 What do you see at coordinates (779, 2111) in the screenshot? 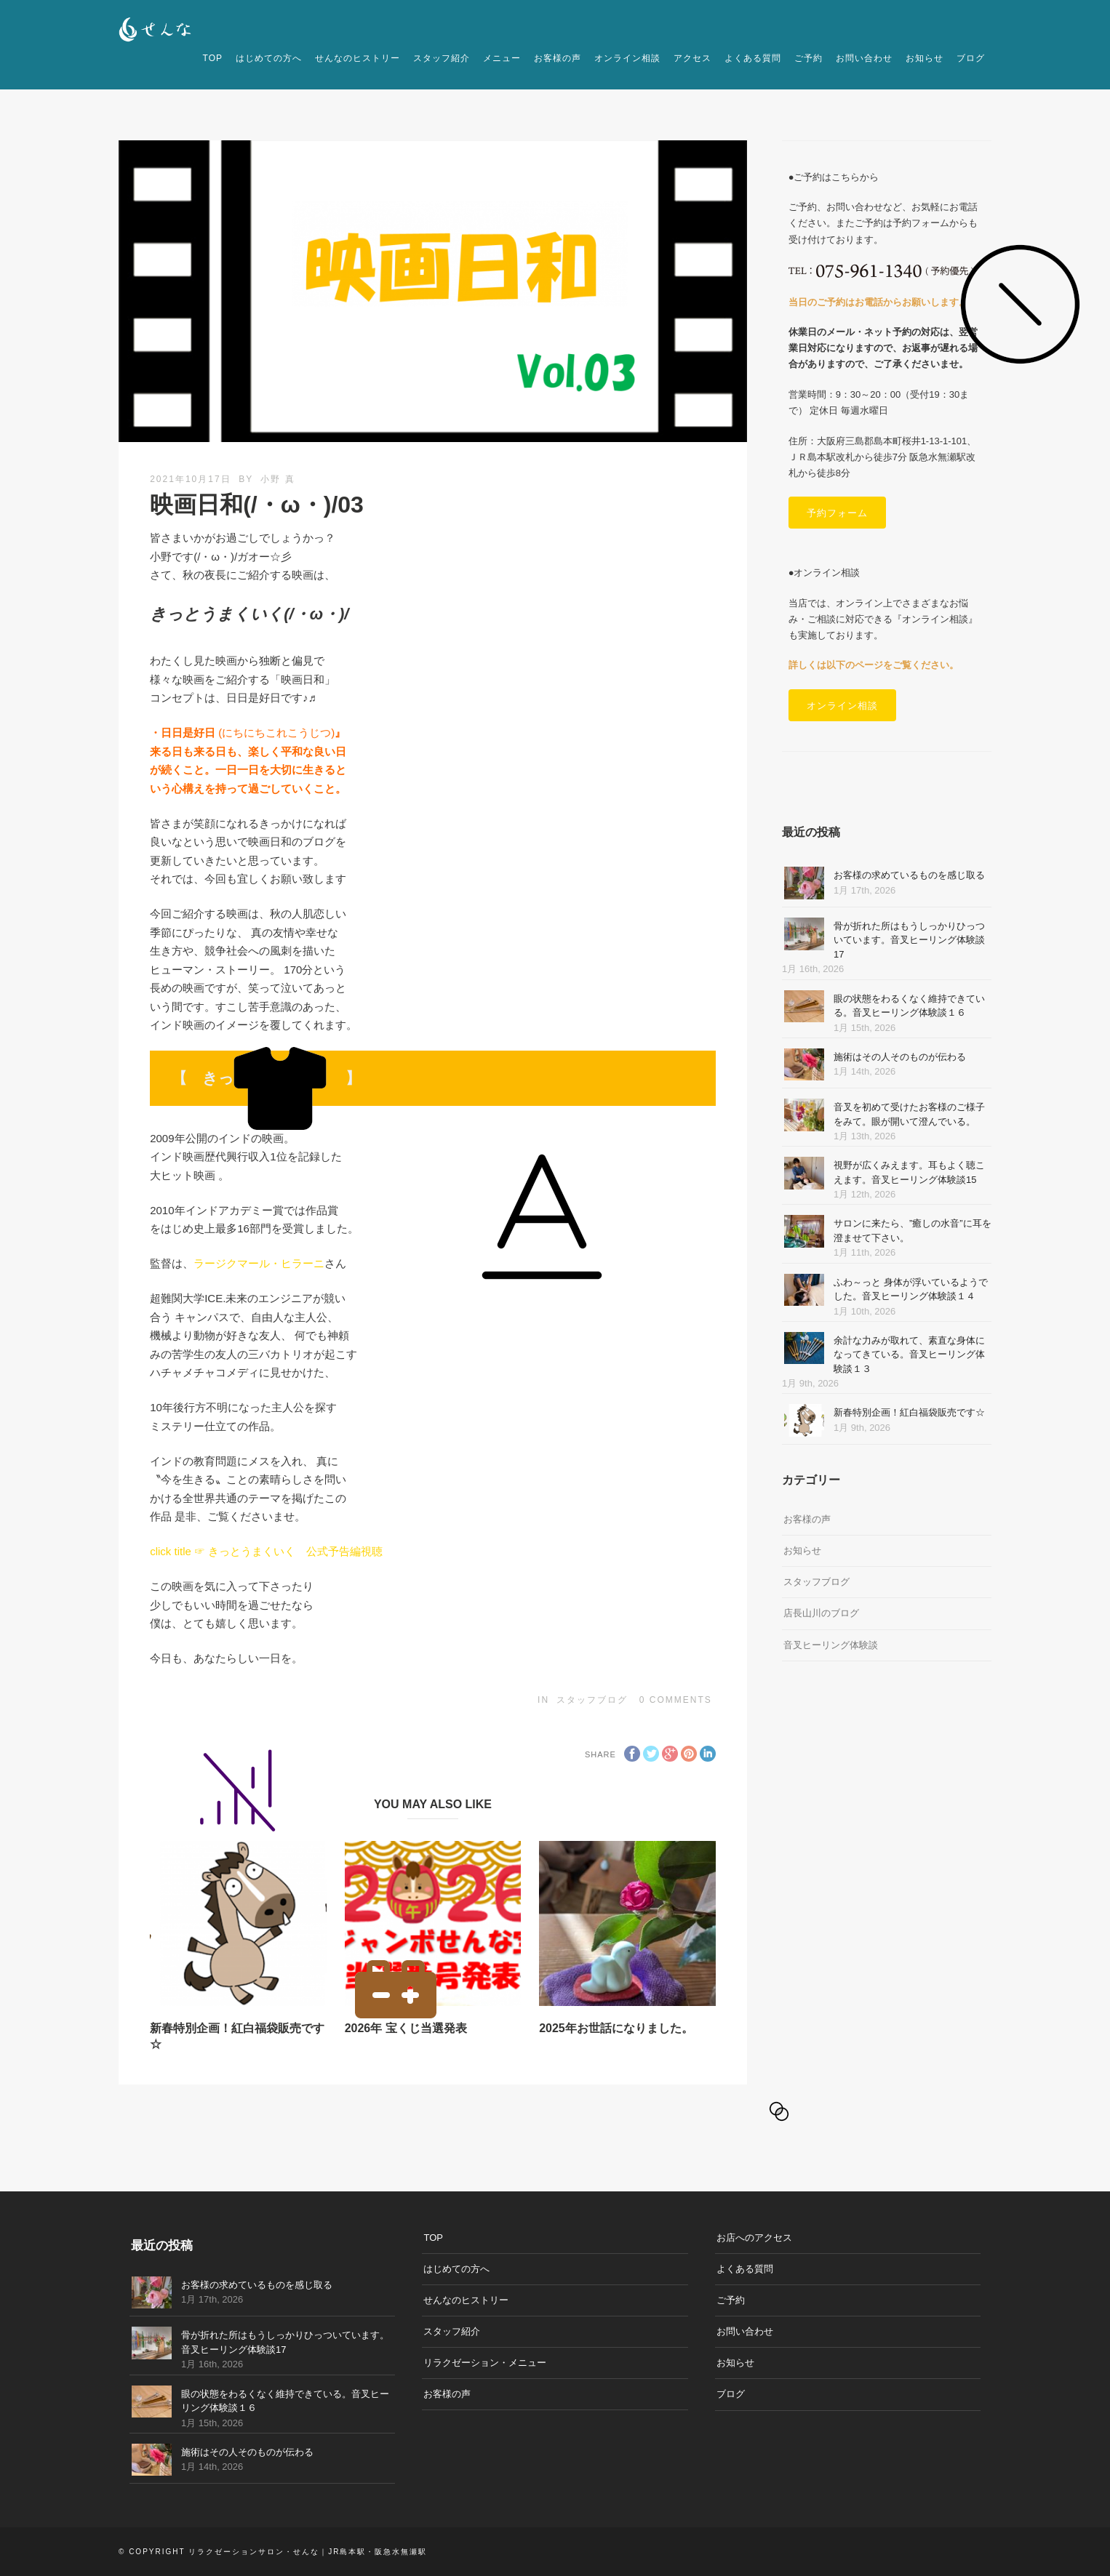
I see `intersect or merge two shapes` at bounding box center [779, 2111].